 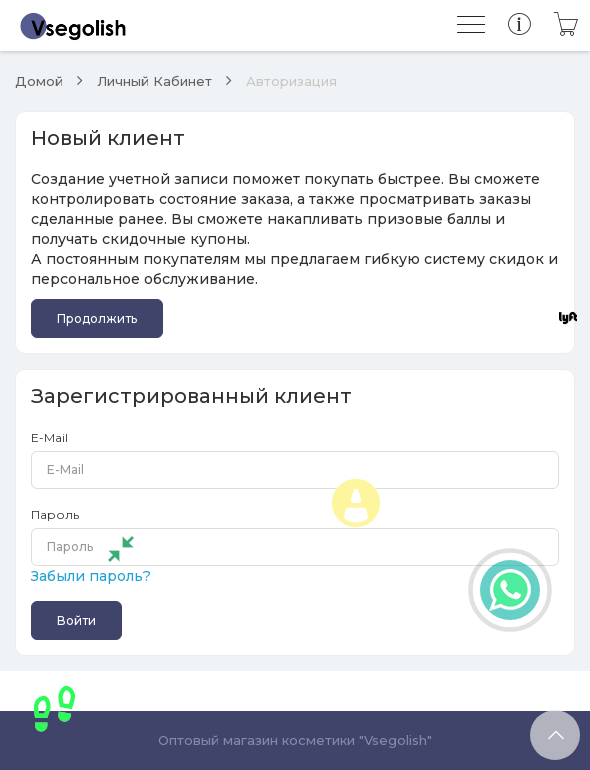 What do you see at coordinates (53, 709) in the screenshot?
I see `view walking directions or pedestrian route` at bounding box center [53, 709].